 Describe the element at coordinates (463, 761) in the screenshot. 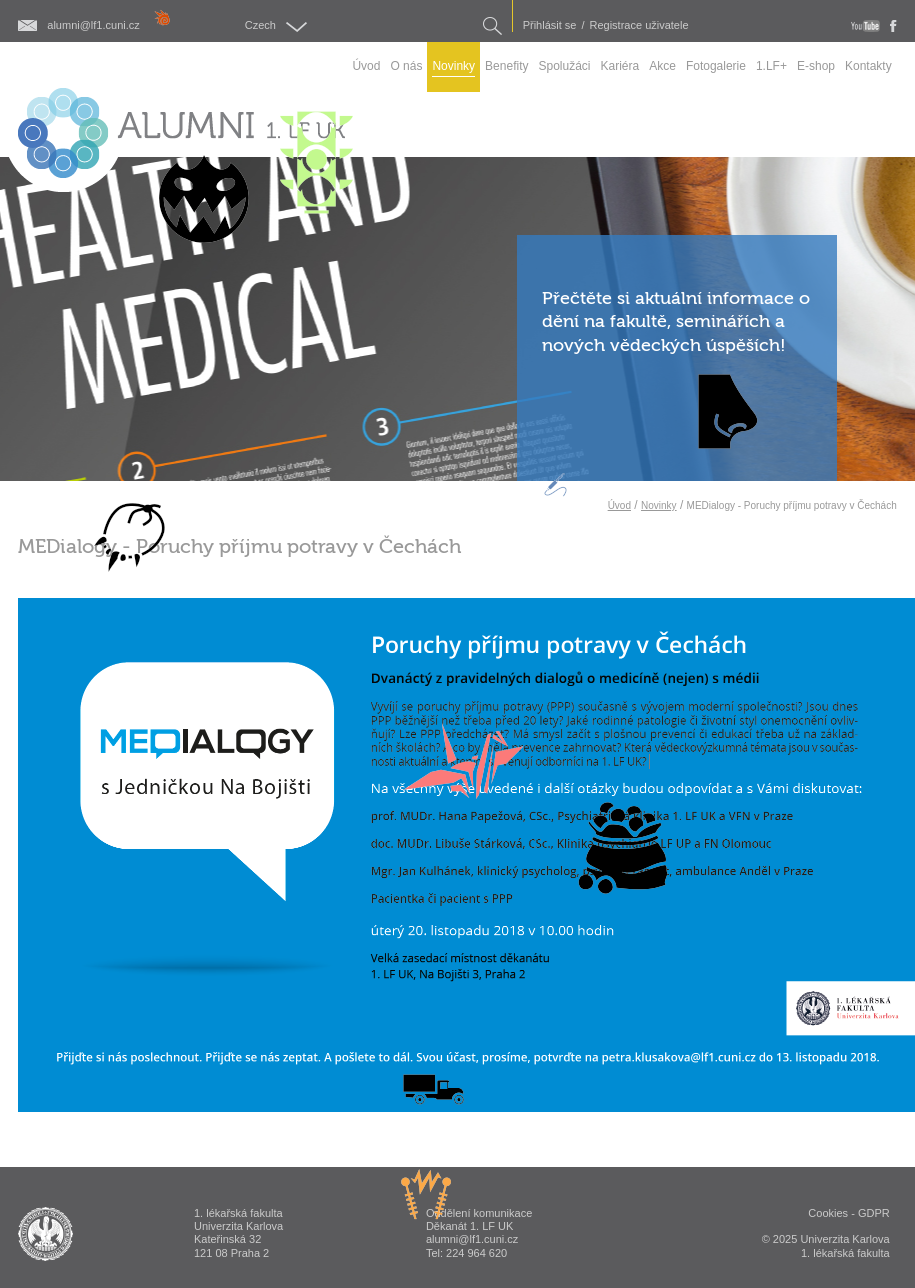

I see `origami or paper crafting feature` at that location.